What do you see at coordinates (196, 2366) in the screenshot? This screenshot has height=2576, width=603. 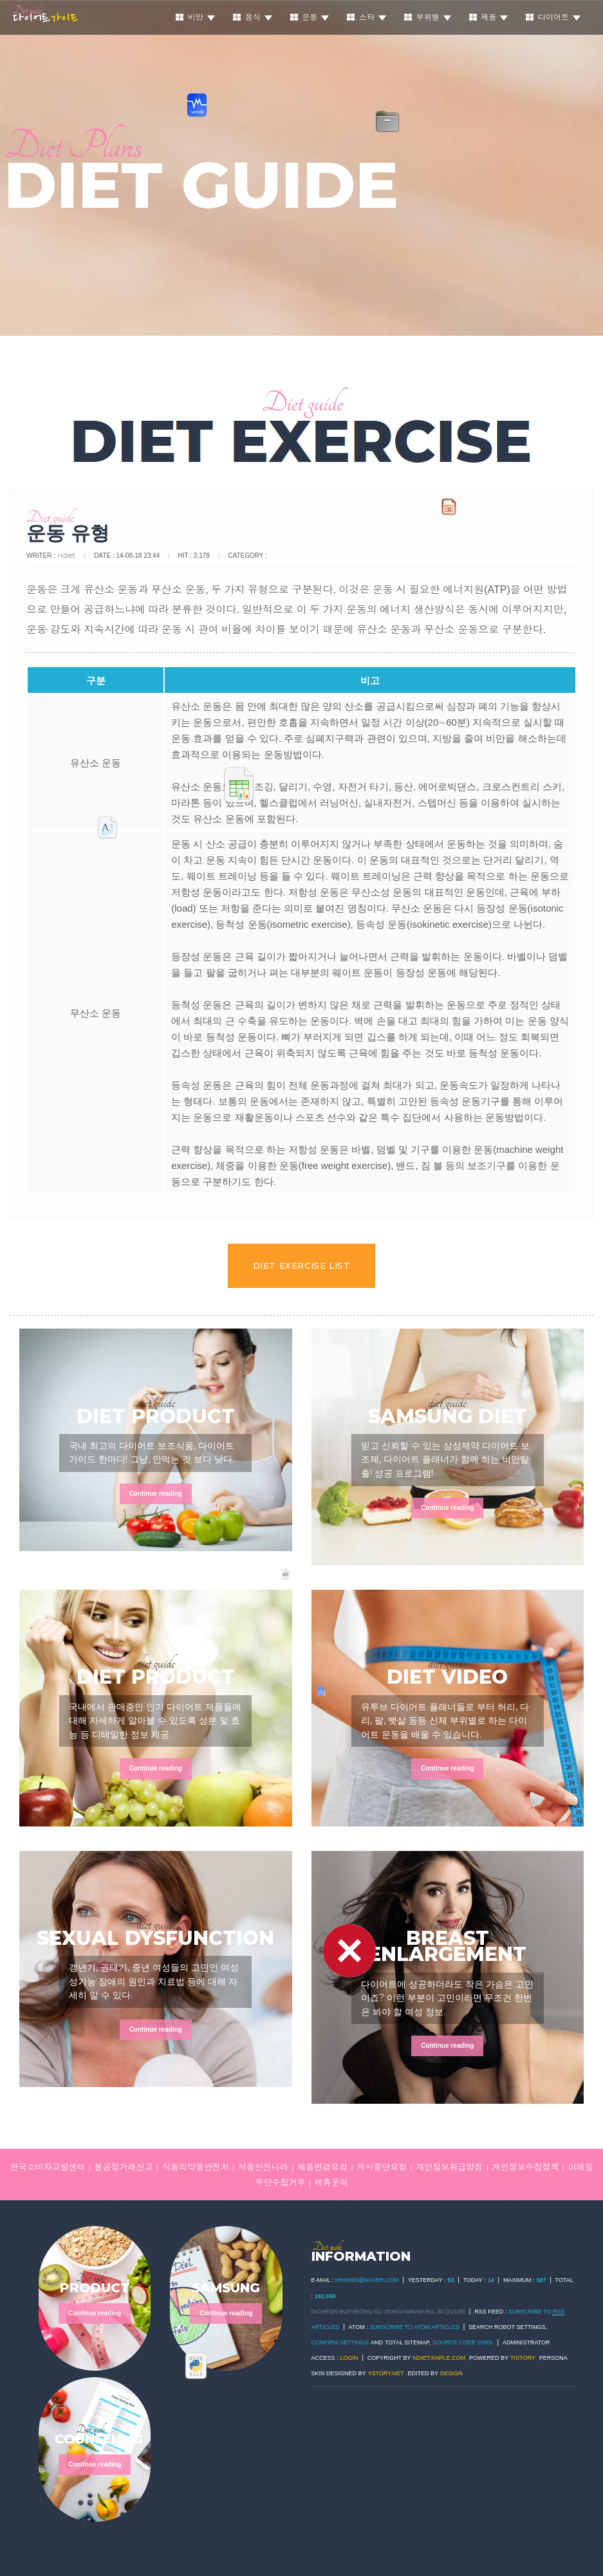 I see `python bytecode file (.pyc)` at bounding box center [196, 2366].